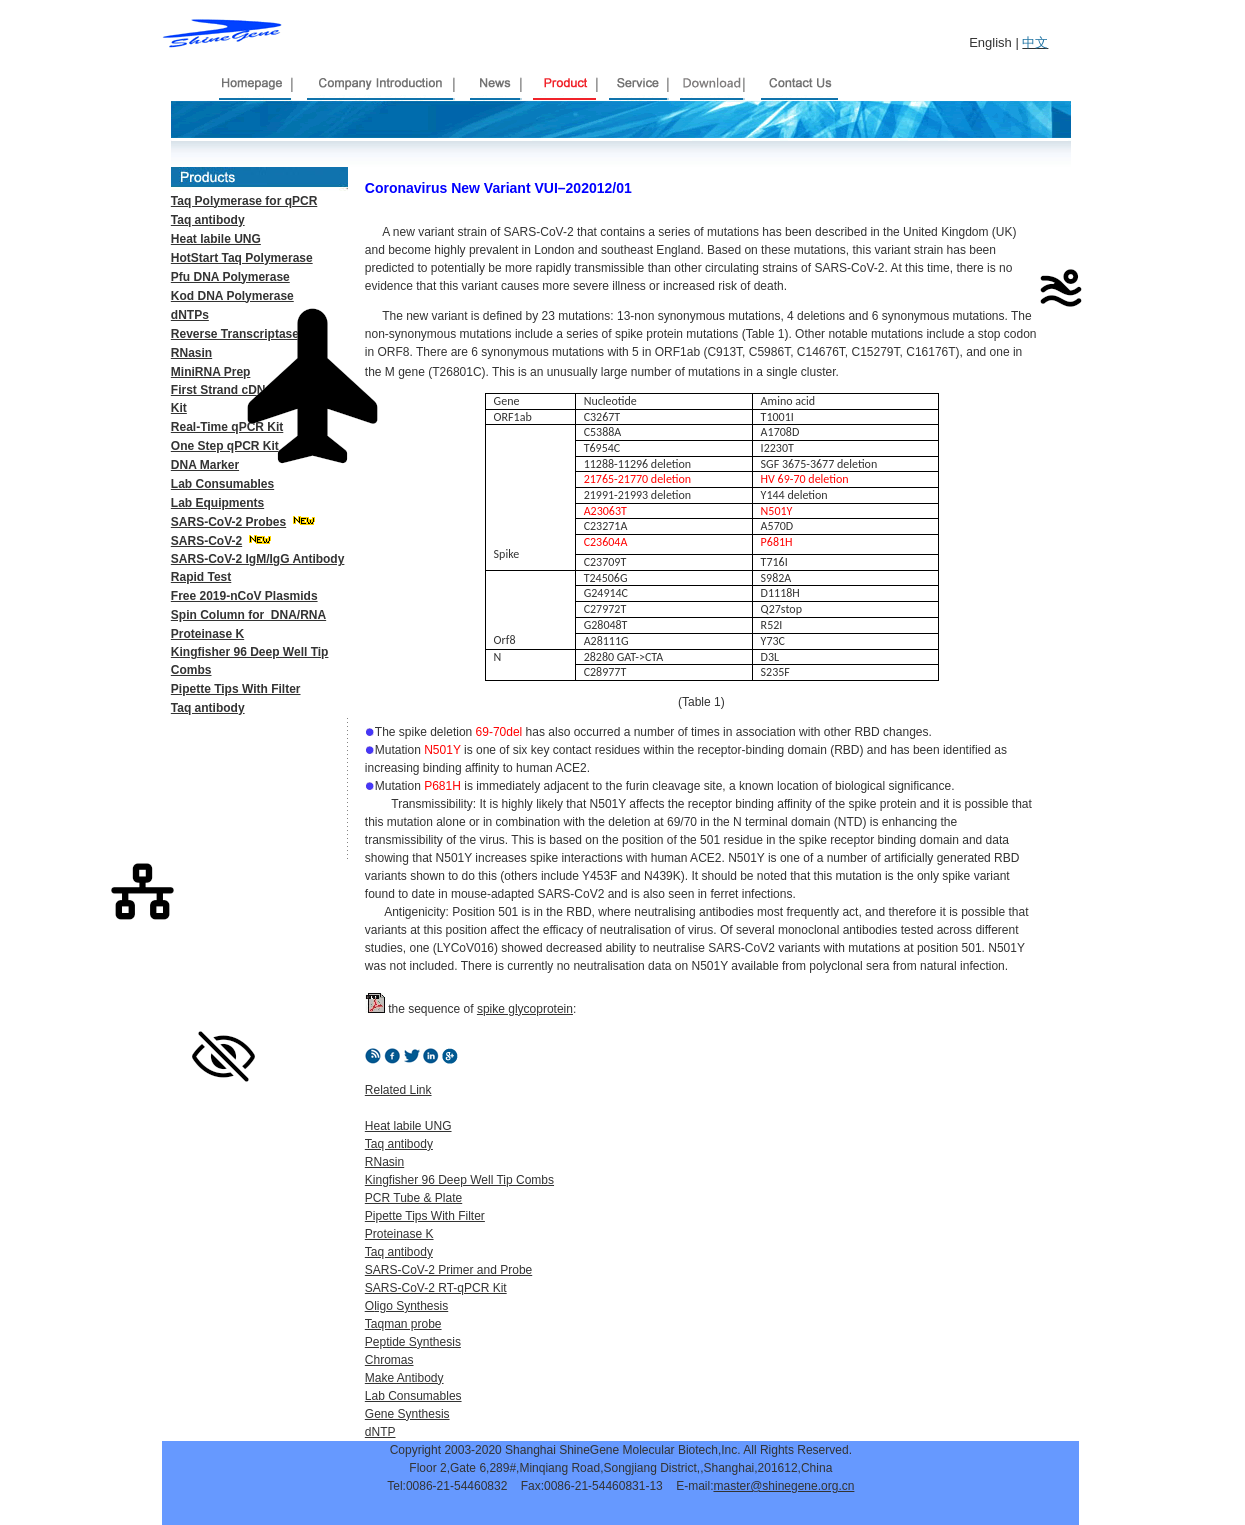 This screenshot has height=1525, width=1245. I want to click on book or search for flights, so click(312, 386).